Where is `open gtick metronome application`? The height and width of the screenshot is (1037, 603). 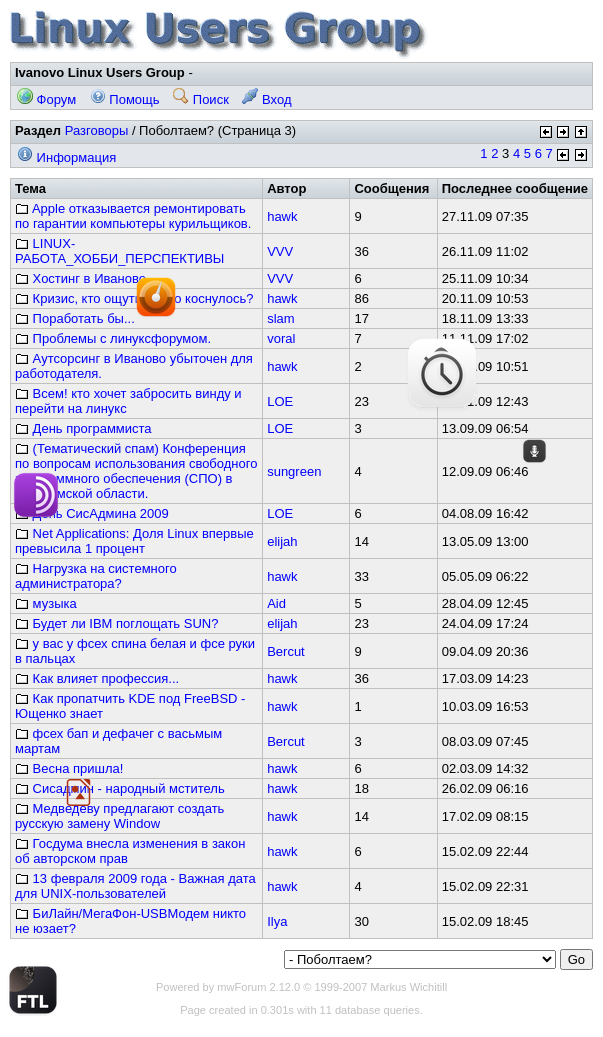
open gtick metronome application is located at coordinates (156, 297).